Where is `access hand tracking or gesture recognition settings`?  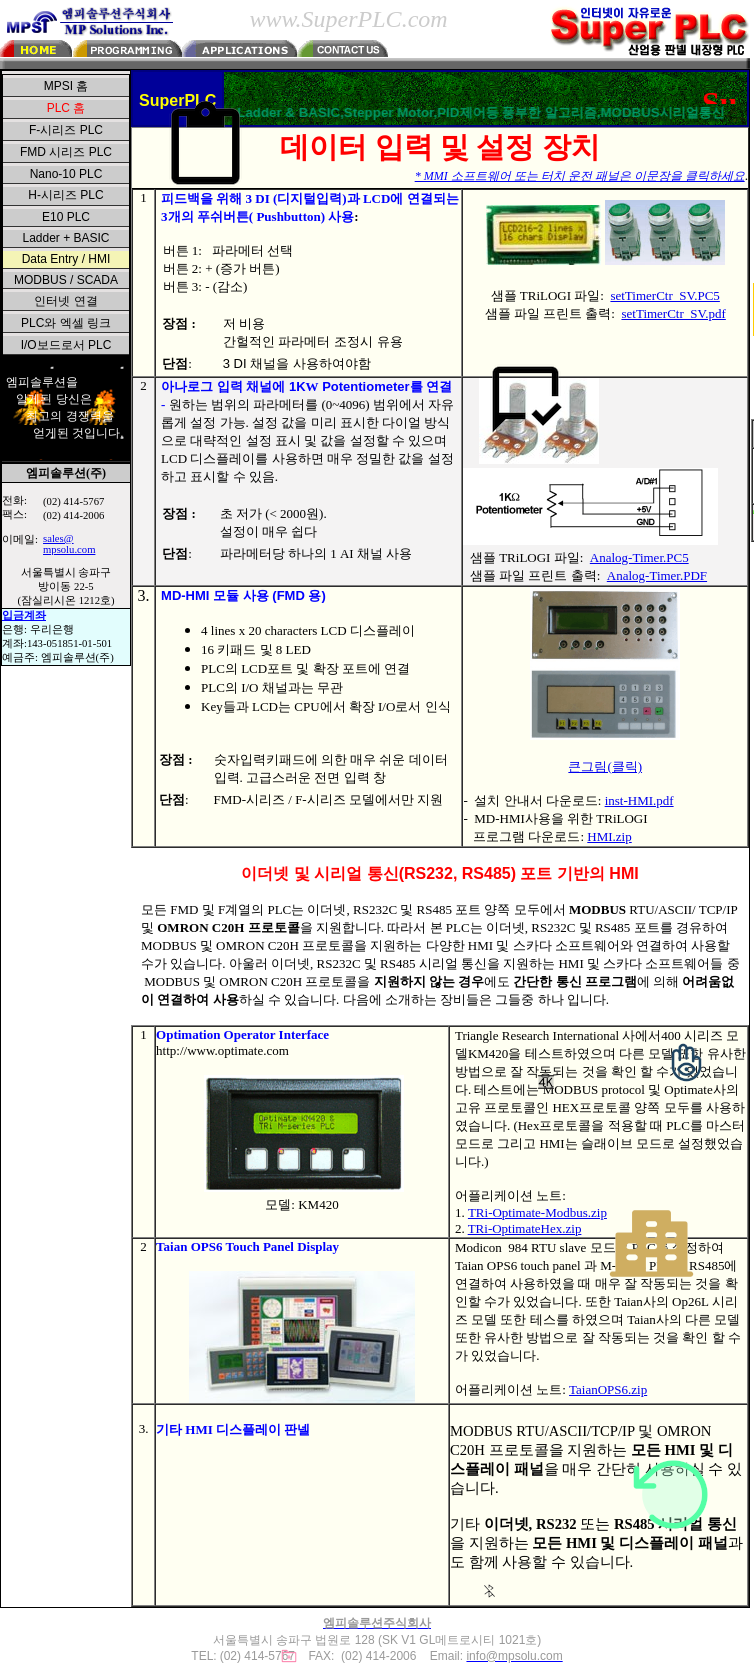
access hand tracking or gesture recognition settings is located at coordinates (686, 1062).